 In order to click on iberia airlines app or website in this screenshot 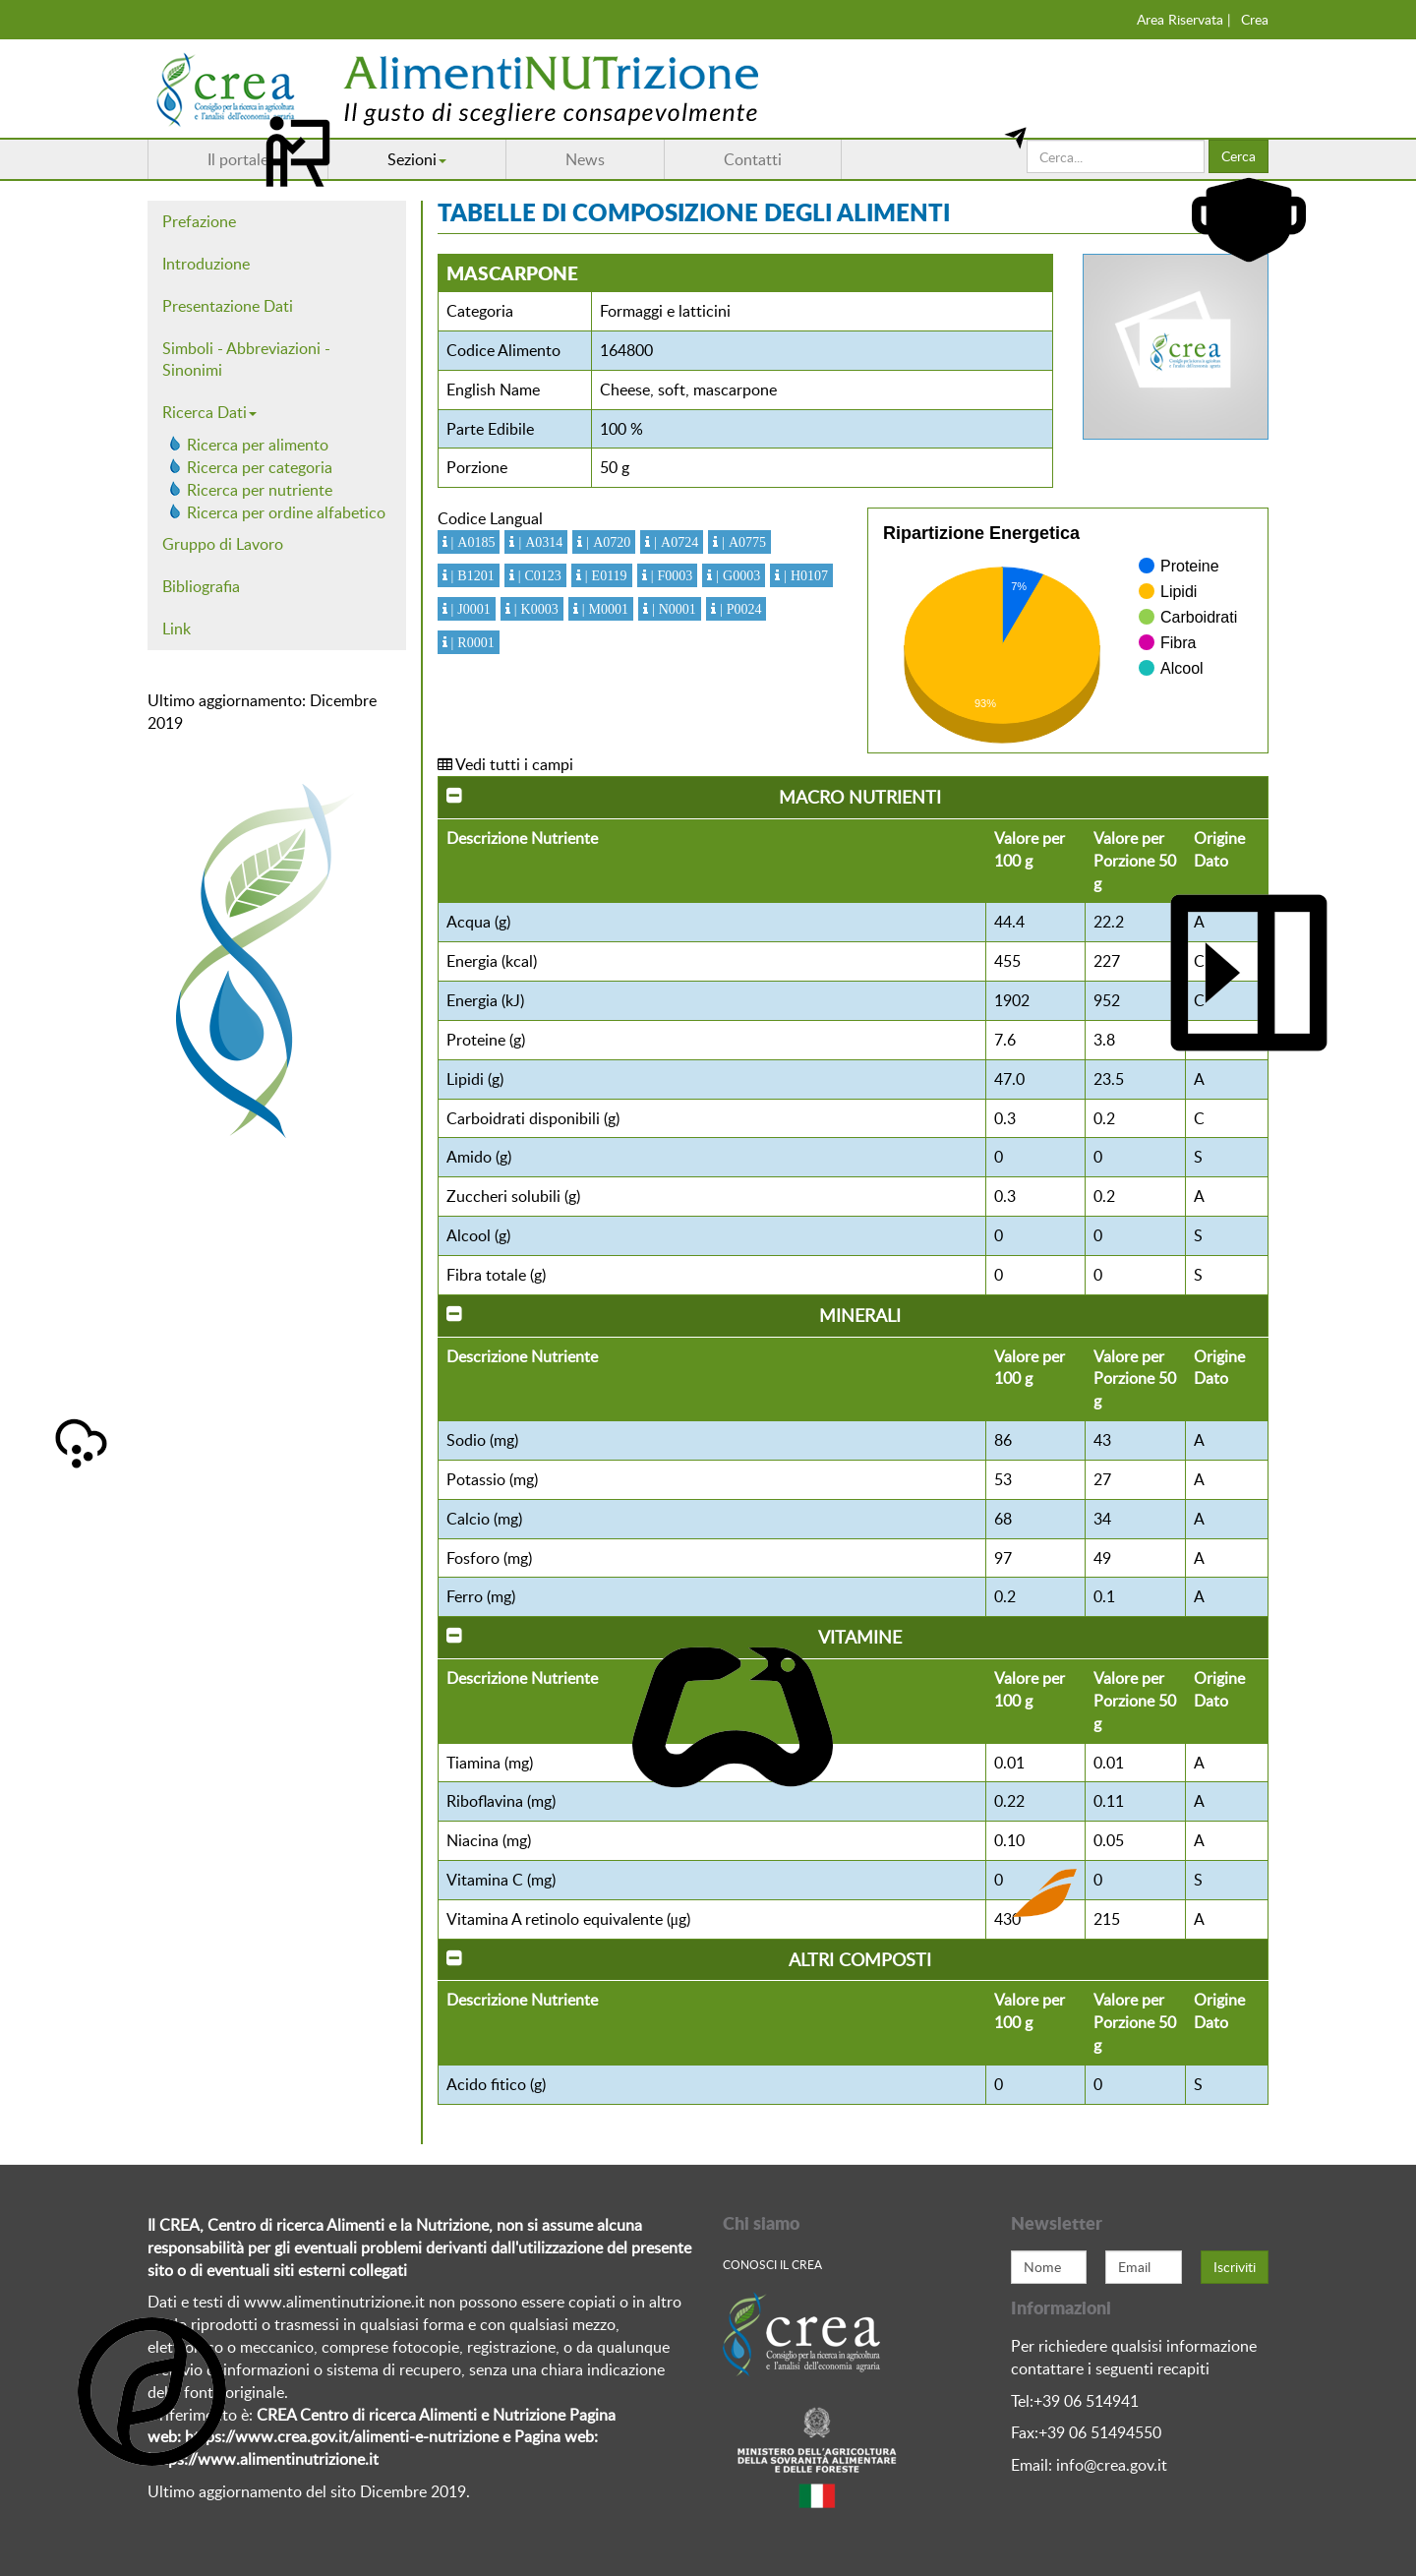, I will do `click(1044, 1892)`.